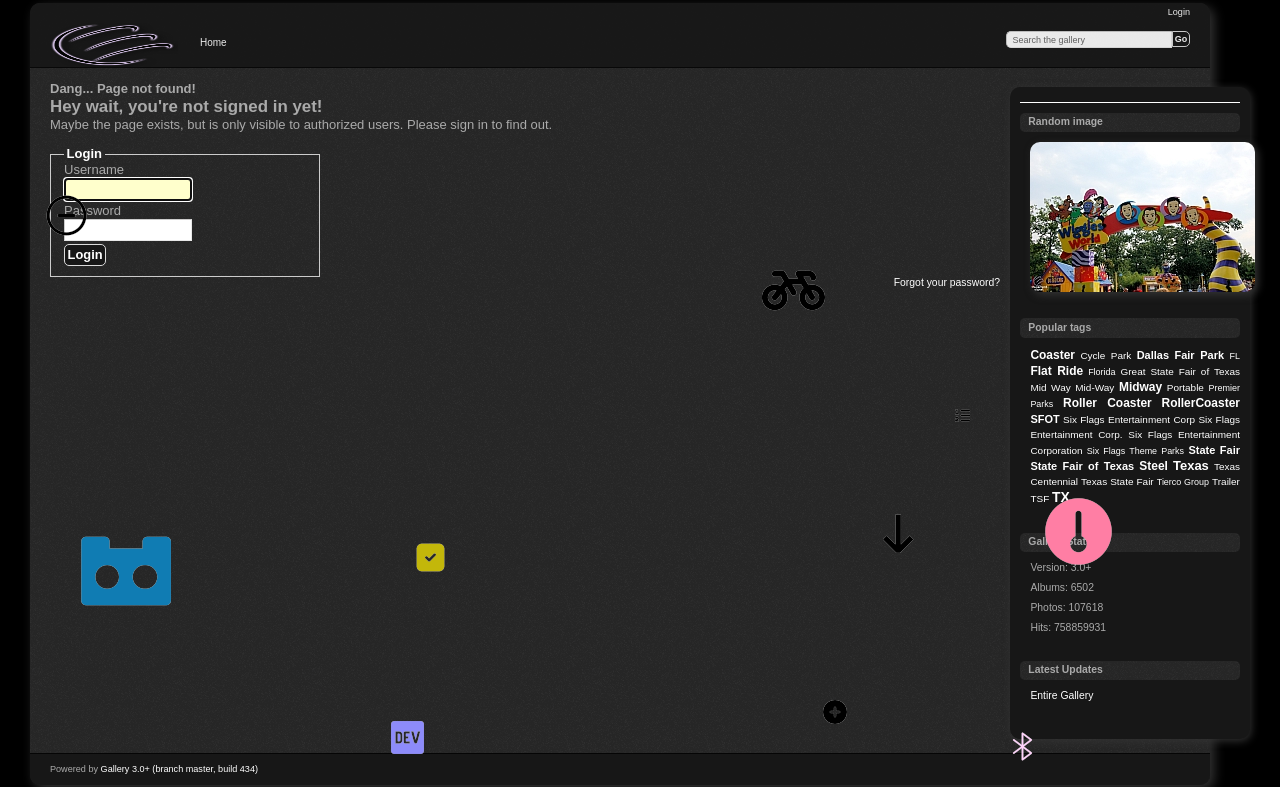 The width and height of the screenshot is (1280, 787). I want to click on create a numbered list, so click(962, 415).